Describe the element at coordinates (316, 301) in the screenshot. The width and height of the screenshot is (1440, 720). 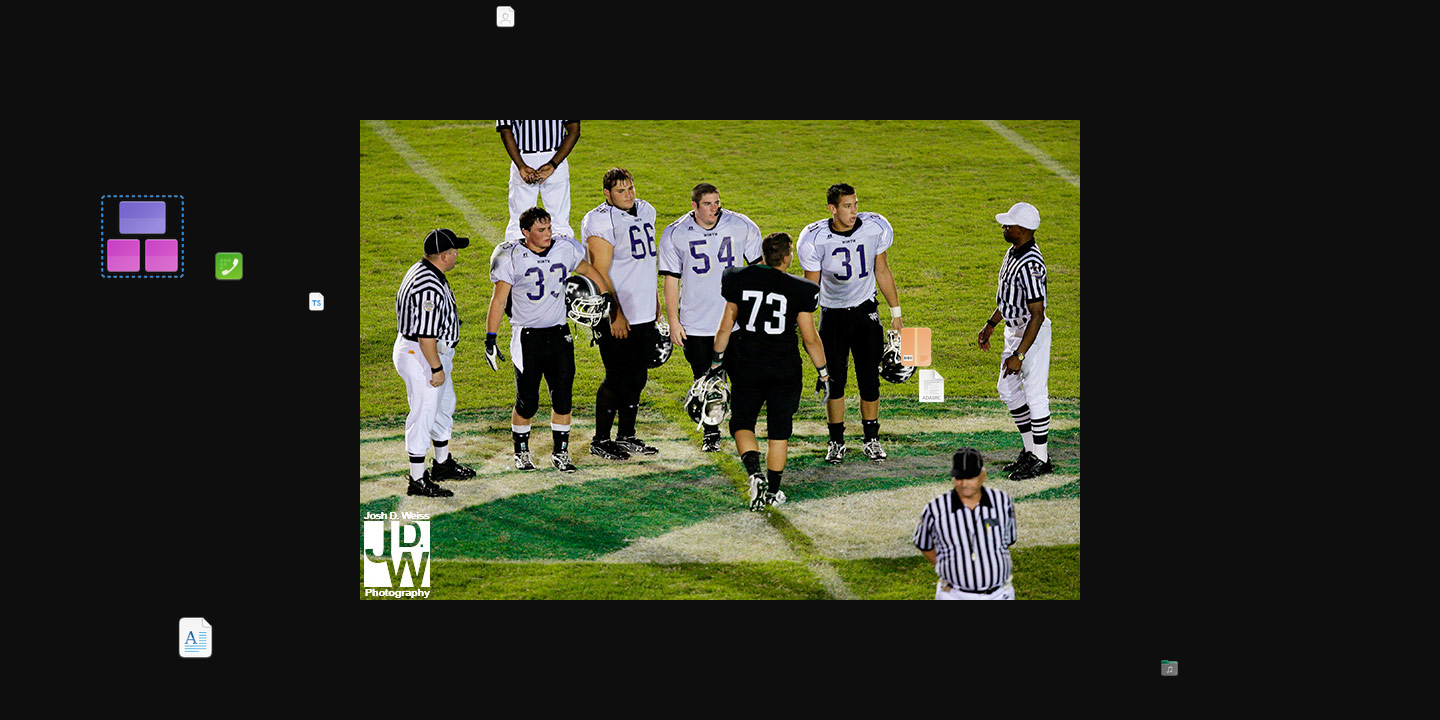
I see `indicates a typescript source file` at that location.